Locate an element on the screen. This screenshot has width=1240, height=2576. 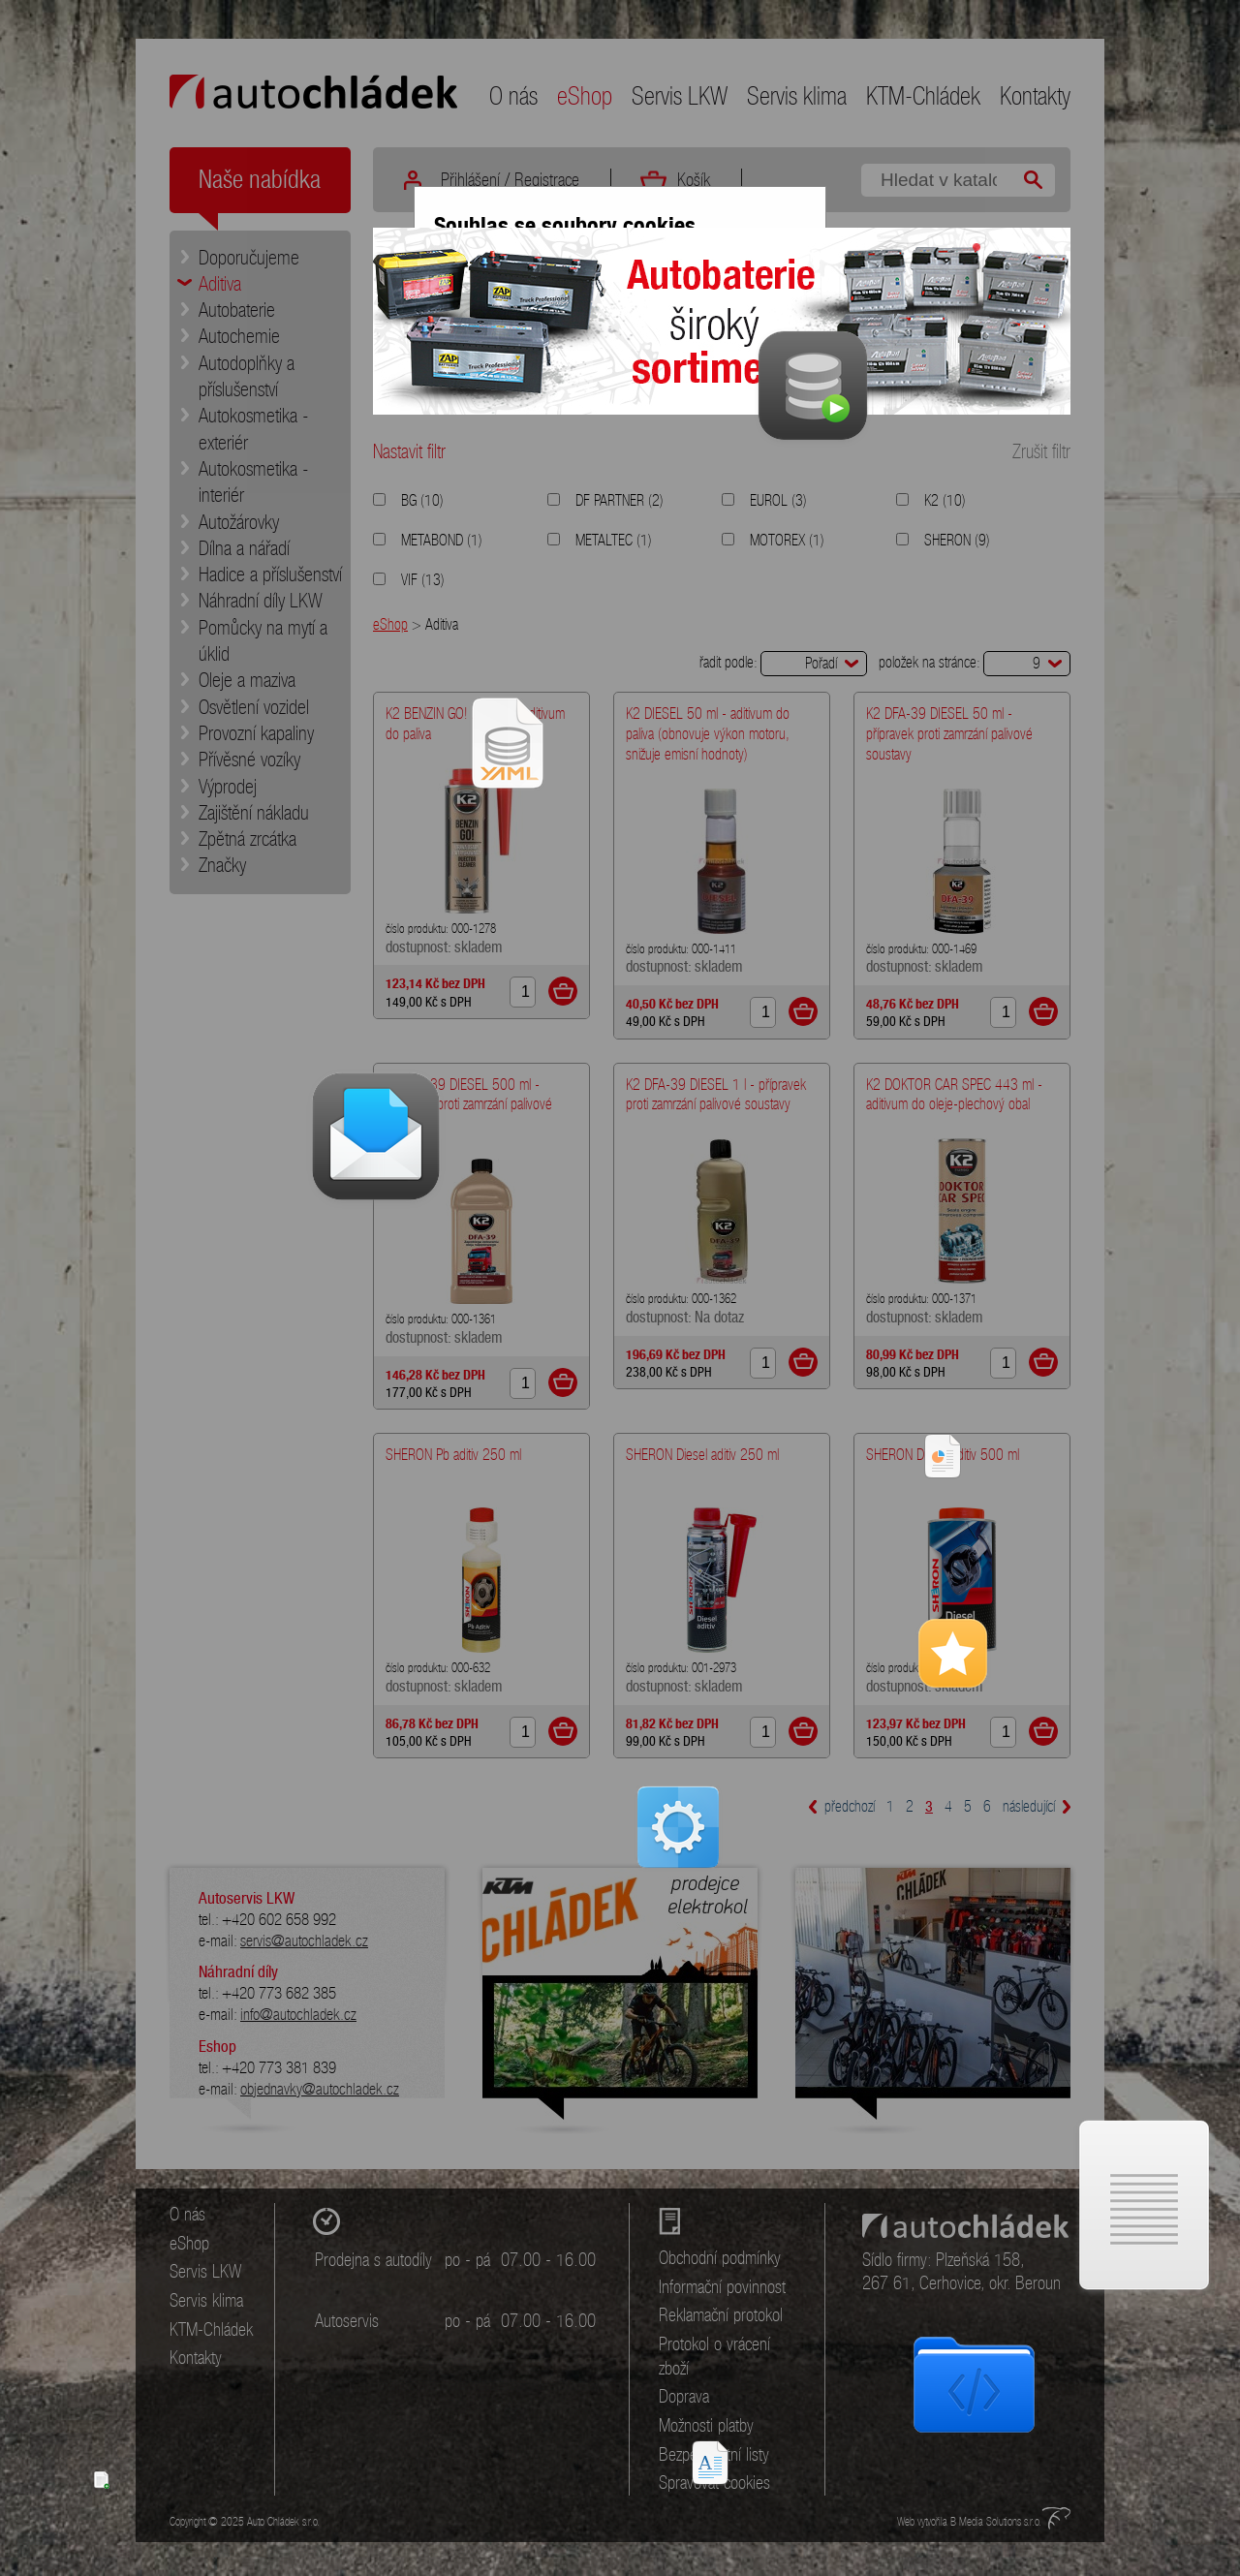
view featured applications is located at coordinates (952, 1653).